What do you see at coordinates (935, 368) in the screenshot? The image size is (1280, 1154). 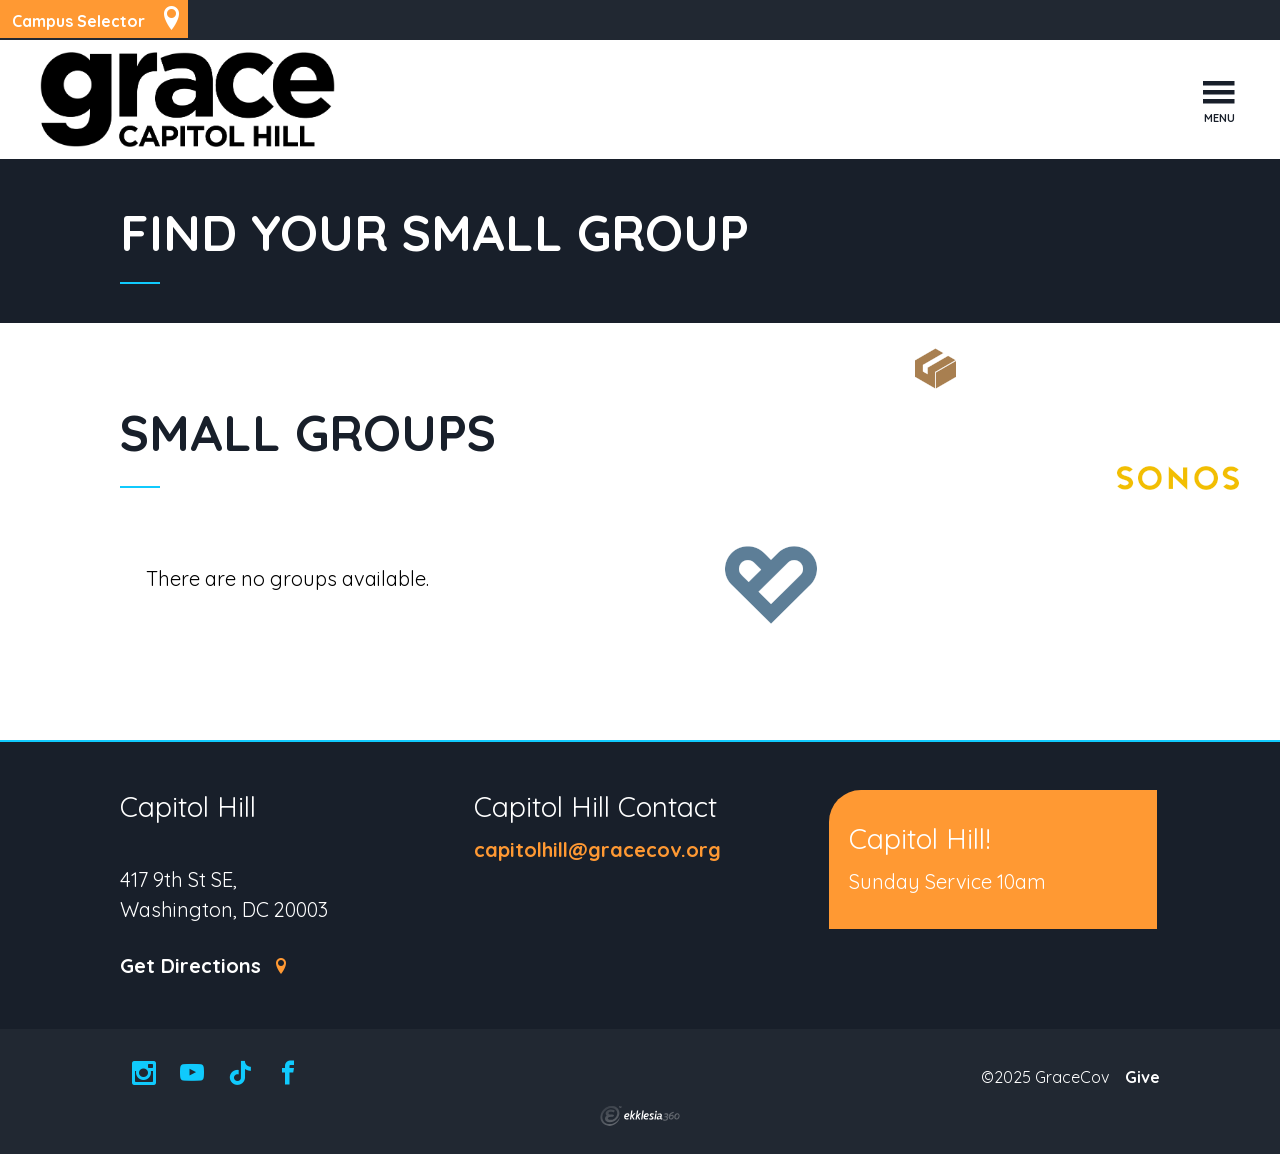 I see `git large file storage logo` at bounding box center [935, 368].